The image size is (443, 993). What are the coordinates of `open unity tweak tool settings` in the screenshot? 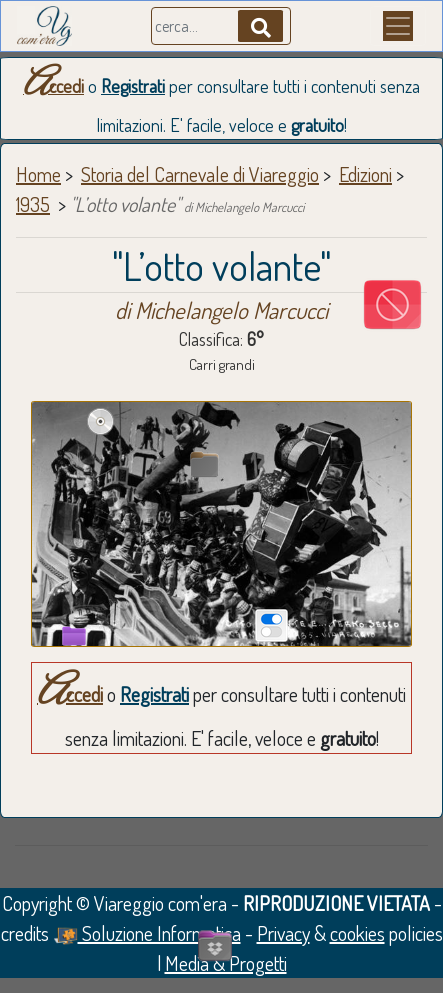 It's located at (271, 625).